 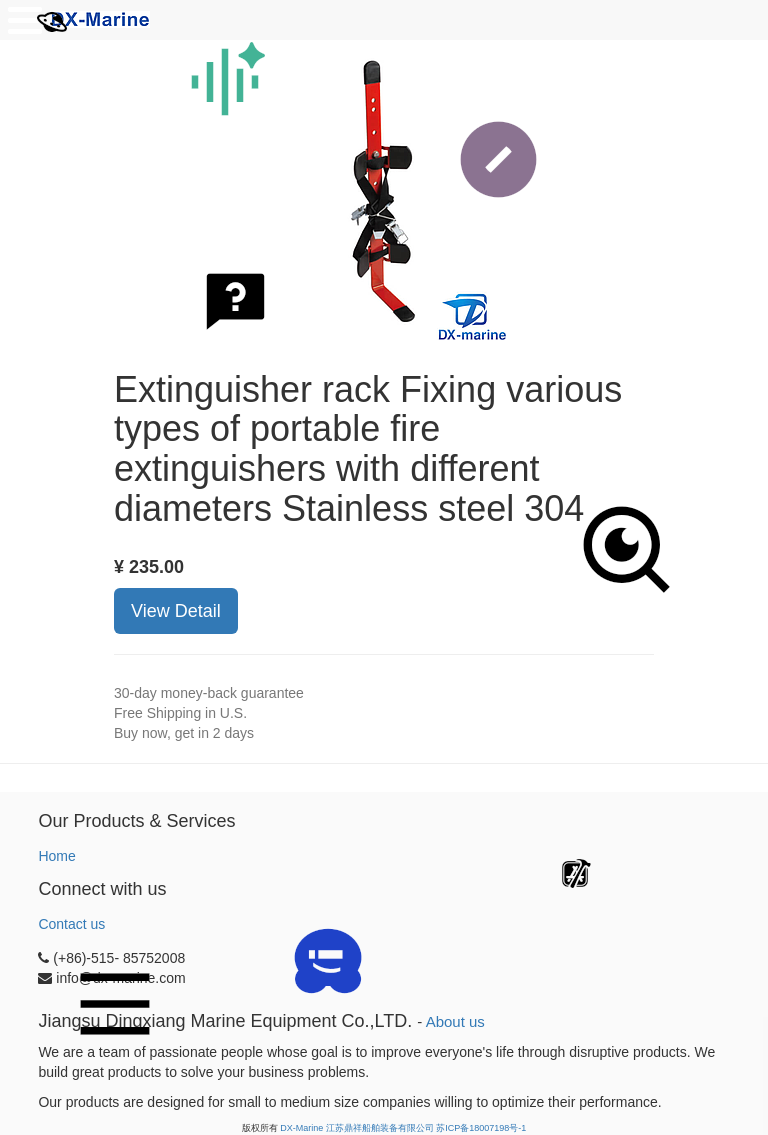 I want to click on open hoppscotch api testing tool, so click(x=52, y=22).